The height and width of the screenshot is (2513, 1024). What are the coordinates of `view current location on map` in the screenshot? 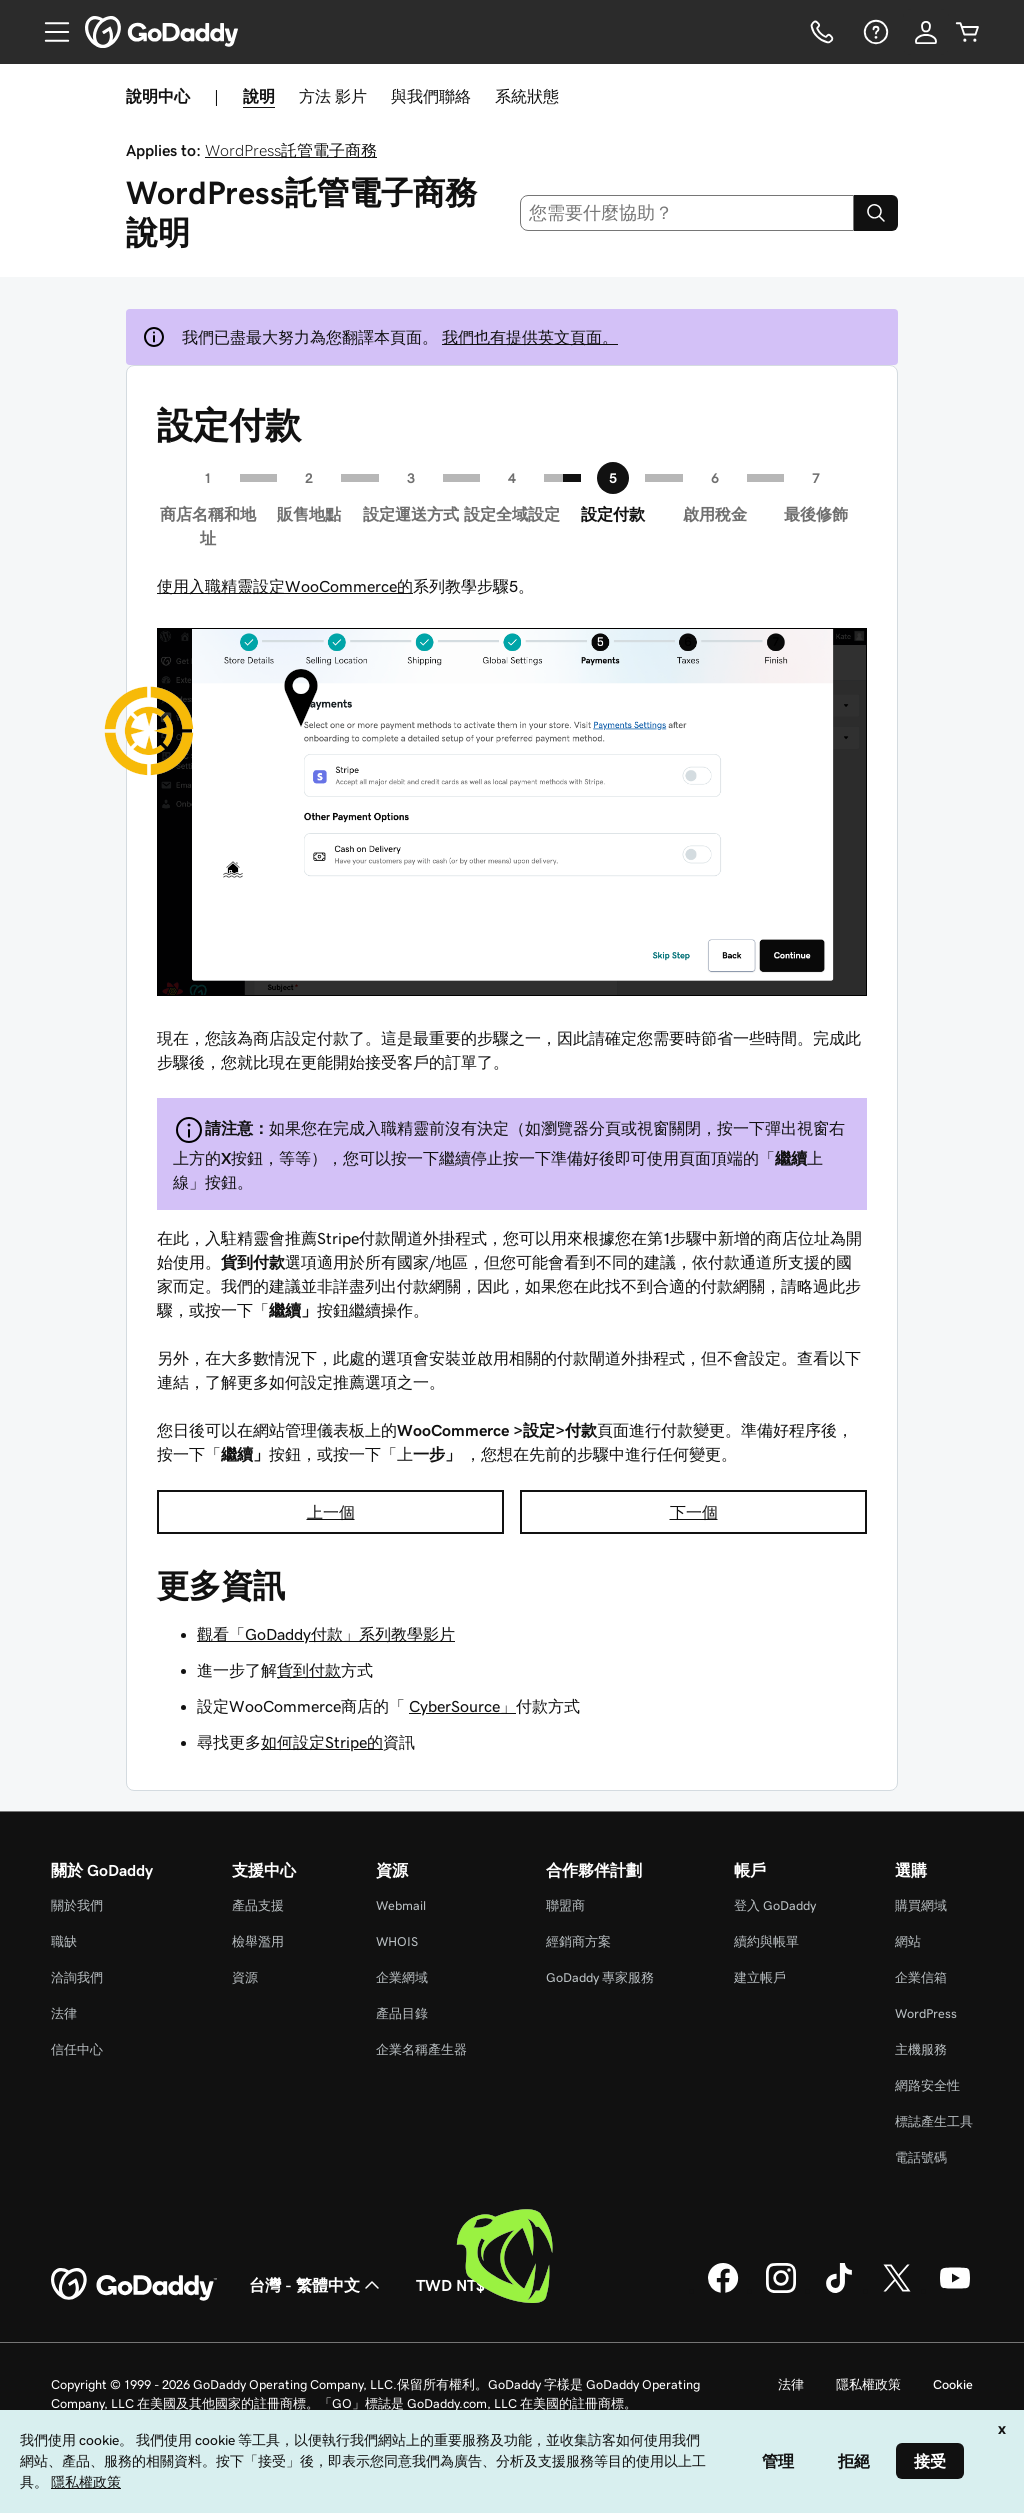 It's located at (301, 698).